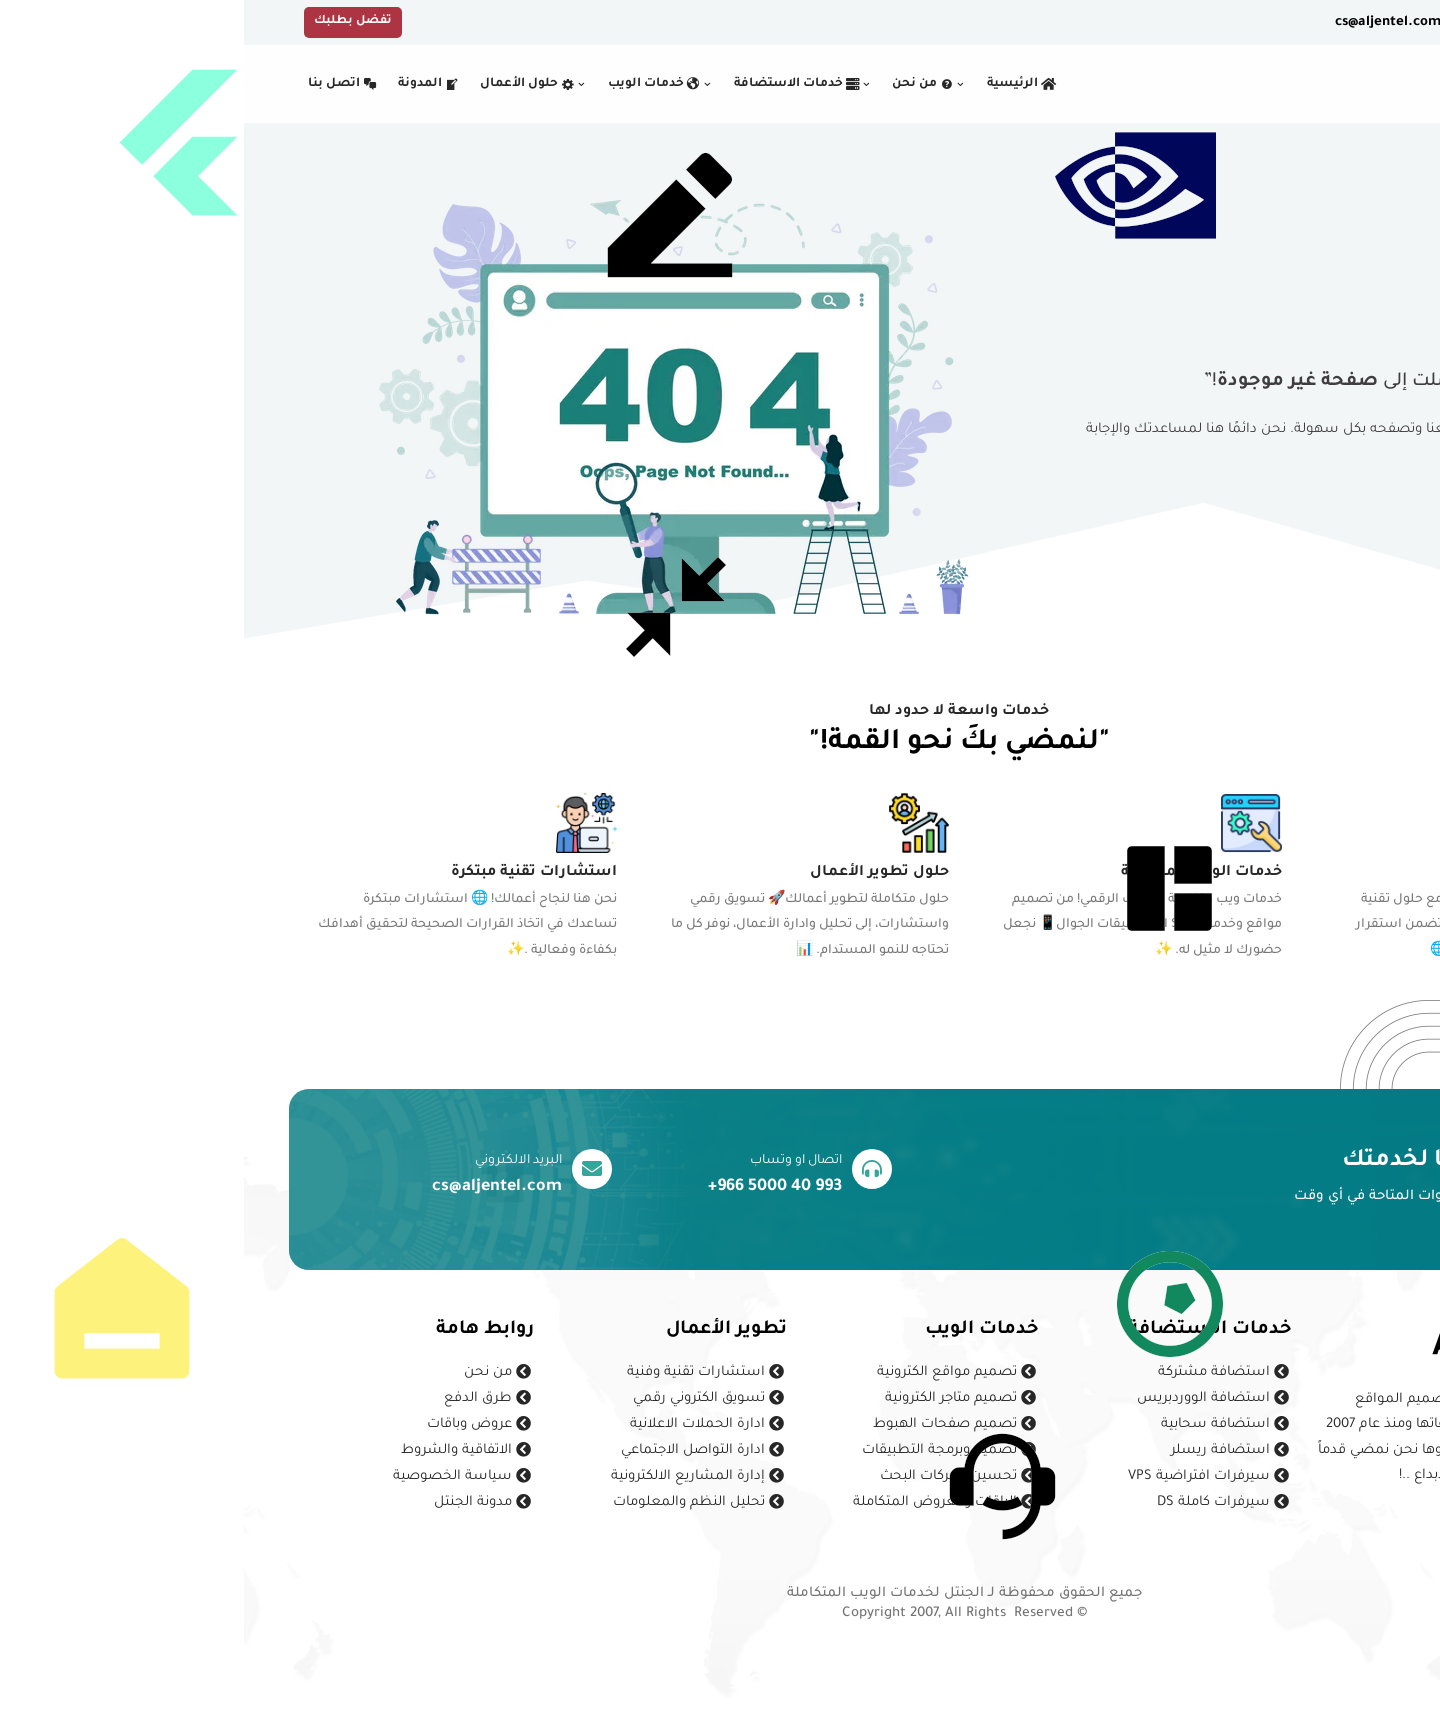 This screenshot has height=1714, width=1440. Describe the element at coordinates (670, 215) in the screenshot. I see `edit content or text` at that location.